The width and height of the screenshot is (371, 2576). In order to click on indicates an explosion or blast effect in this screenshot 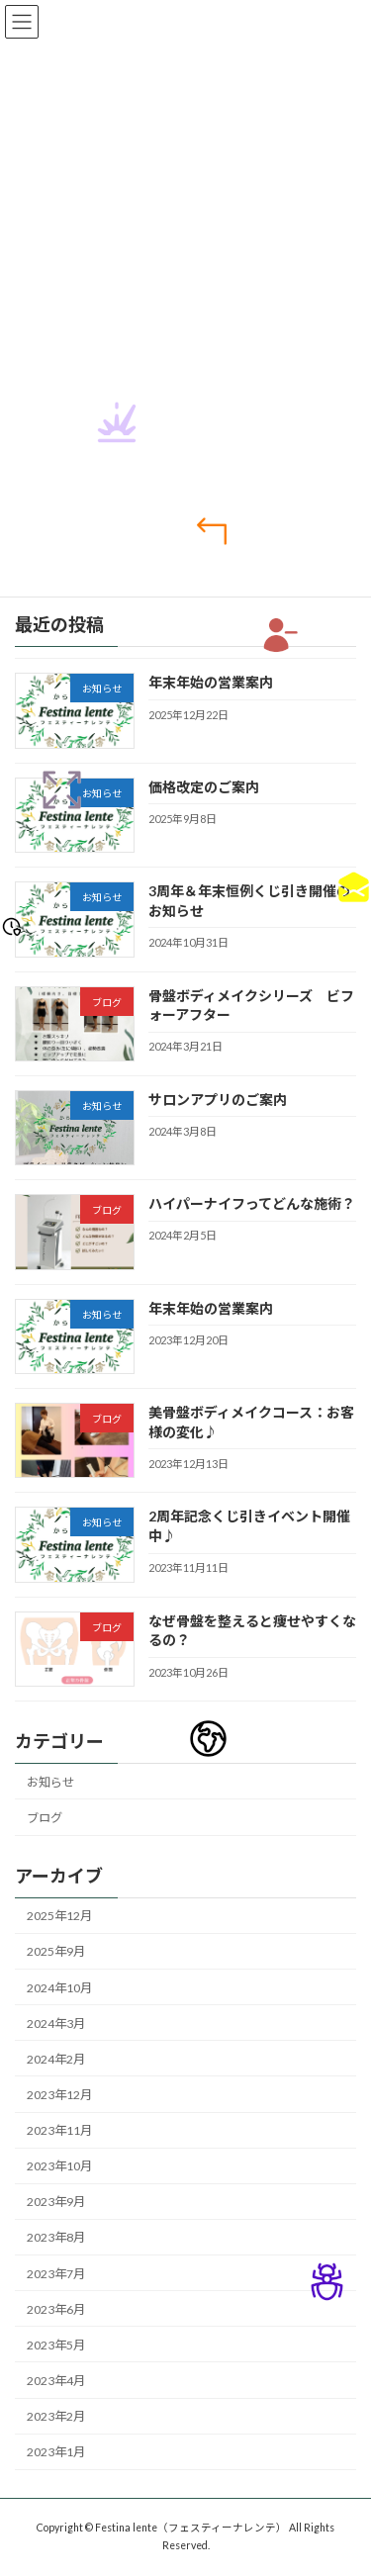, I will do `click(117, 423)`.